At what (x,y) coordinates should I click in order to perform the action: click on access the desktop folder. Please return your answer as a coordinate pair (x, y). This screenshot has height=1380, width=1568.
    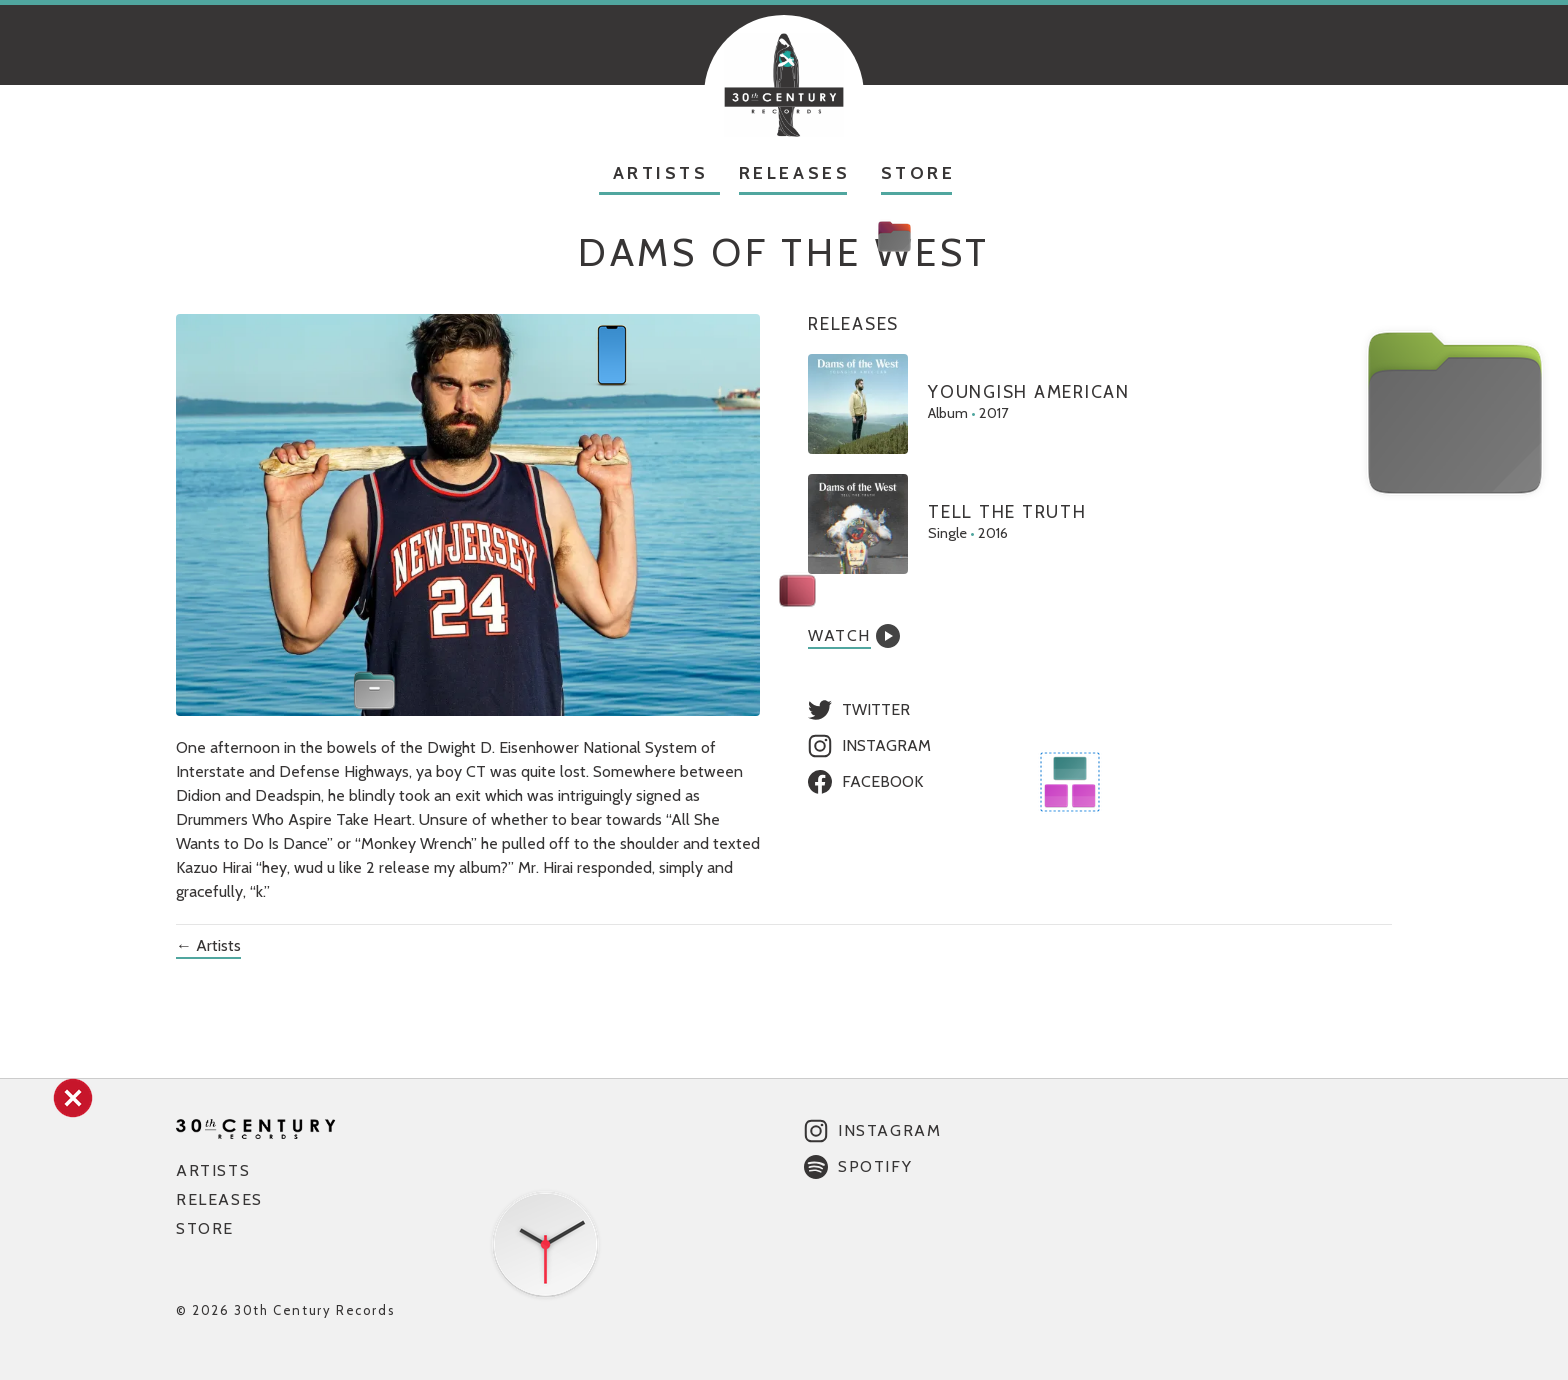
    Looking at the image, I should click on (797, 589).